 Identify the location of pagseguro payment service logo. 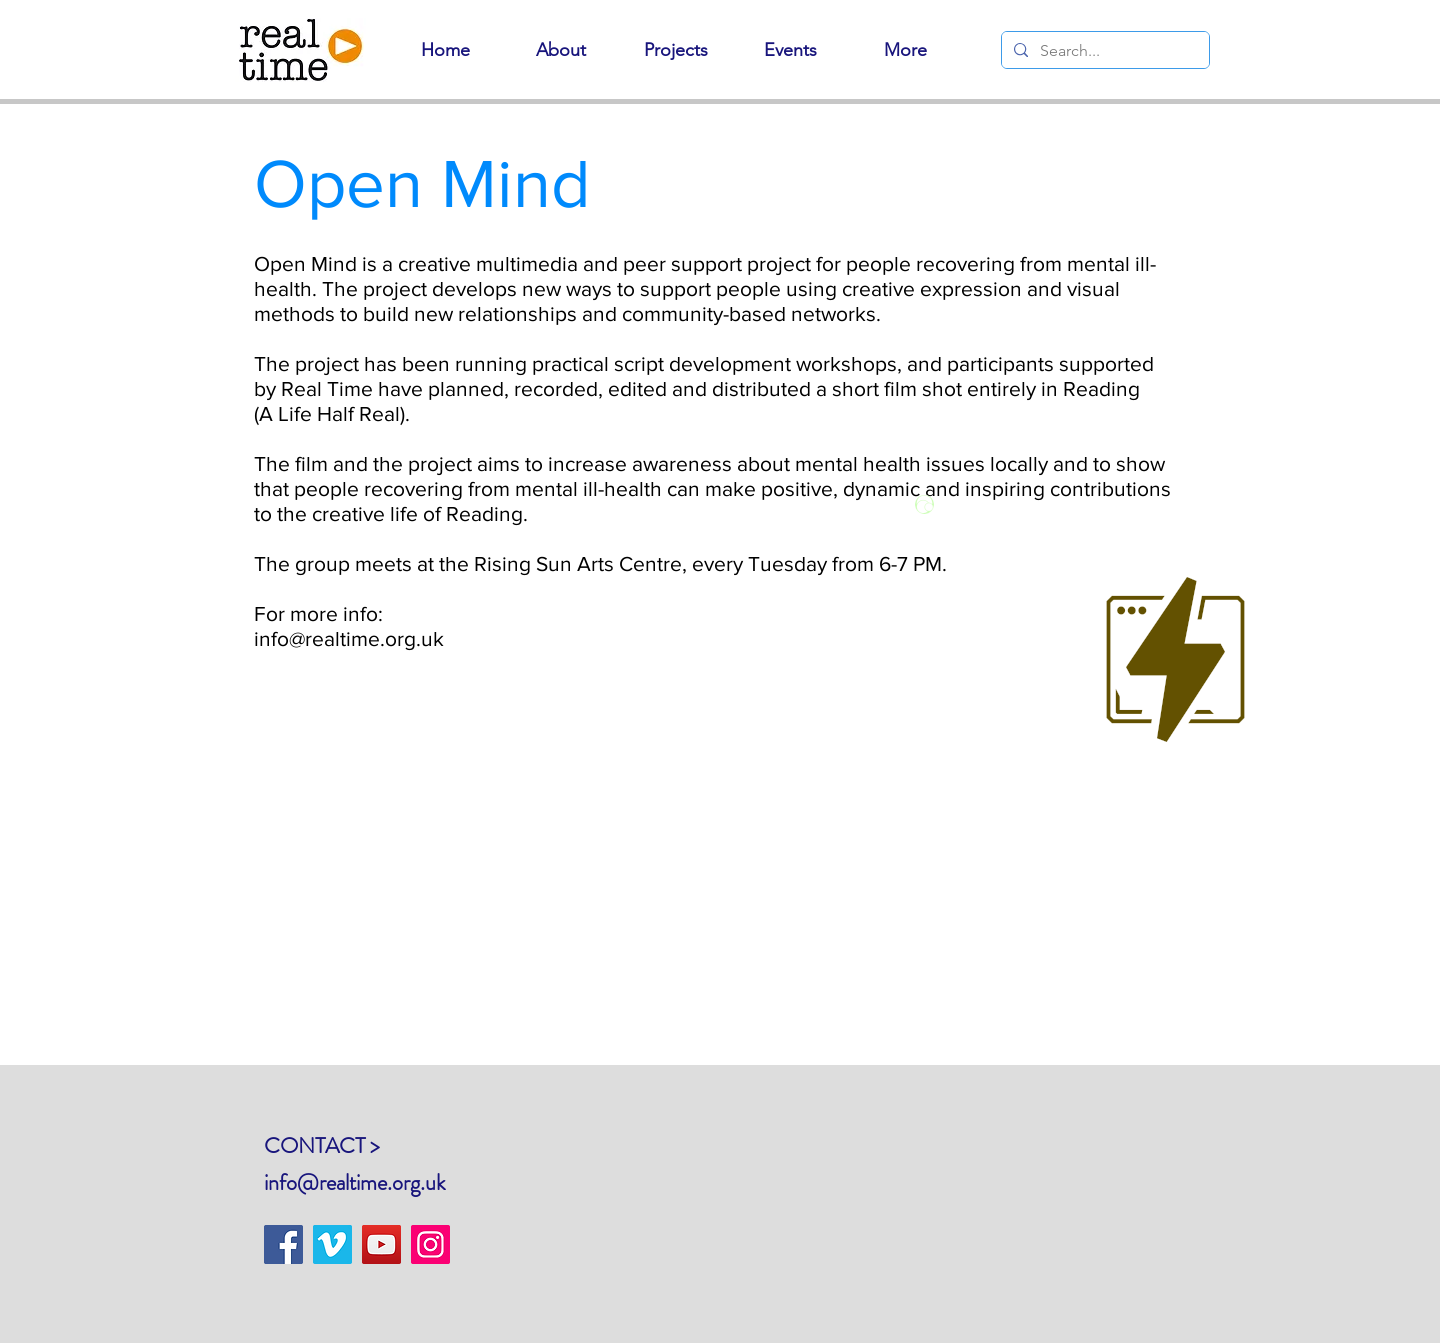
(924, 504).